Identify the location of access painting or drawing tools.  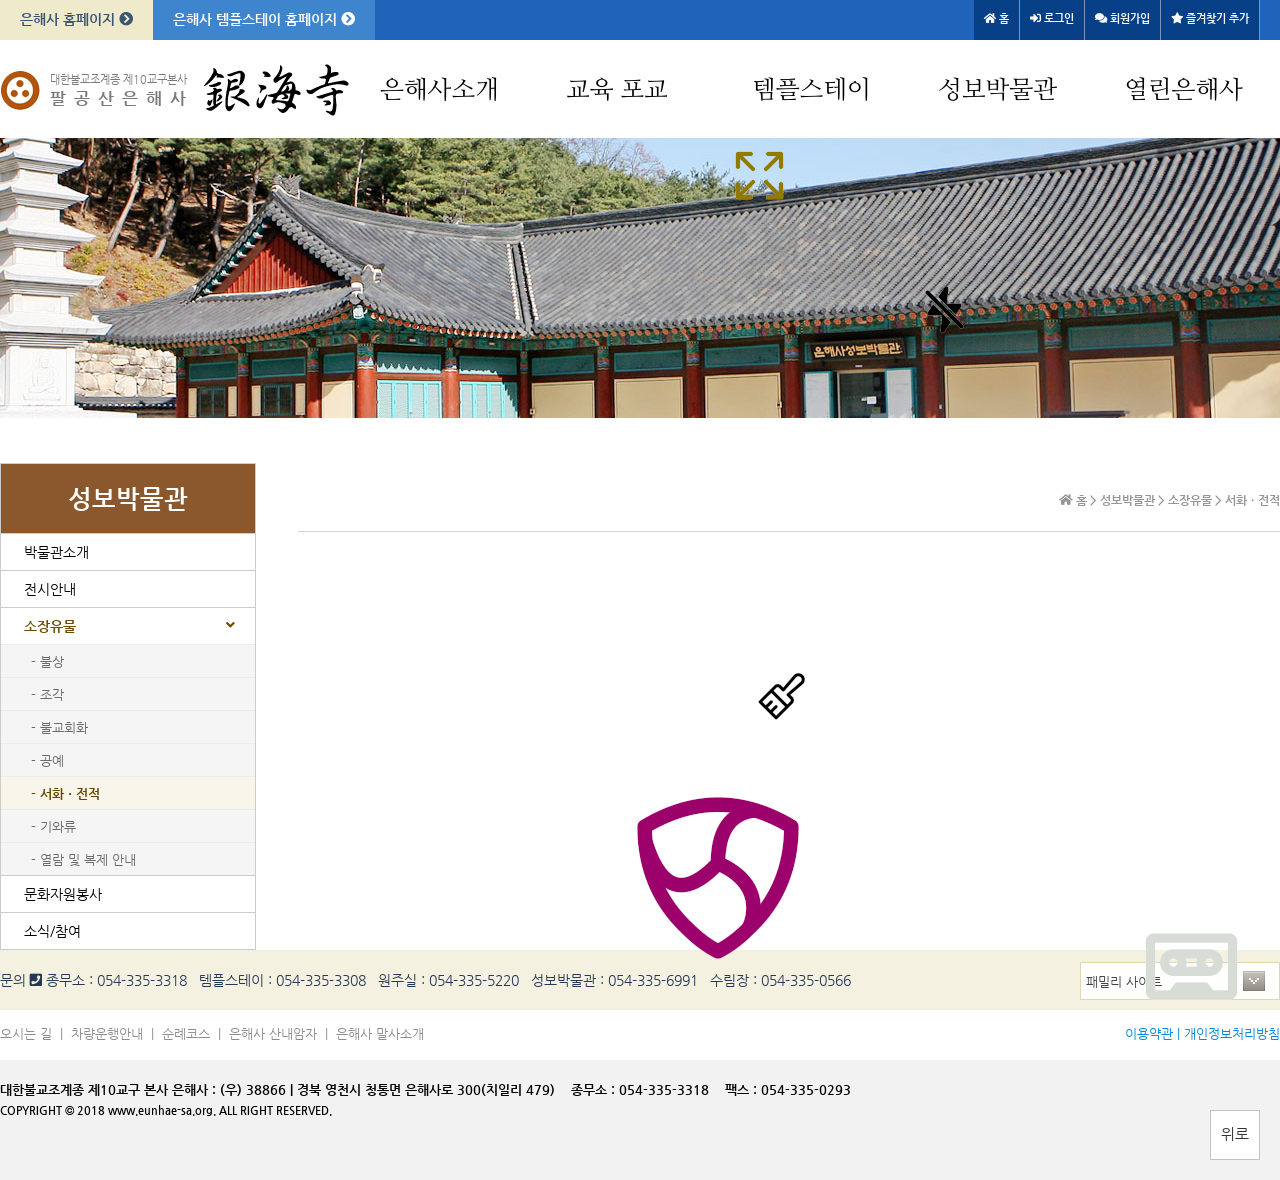
(782, 695).